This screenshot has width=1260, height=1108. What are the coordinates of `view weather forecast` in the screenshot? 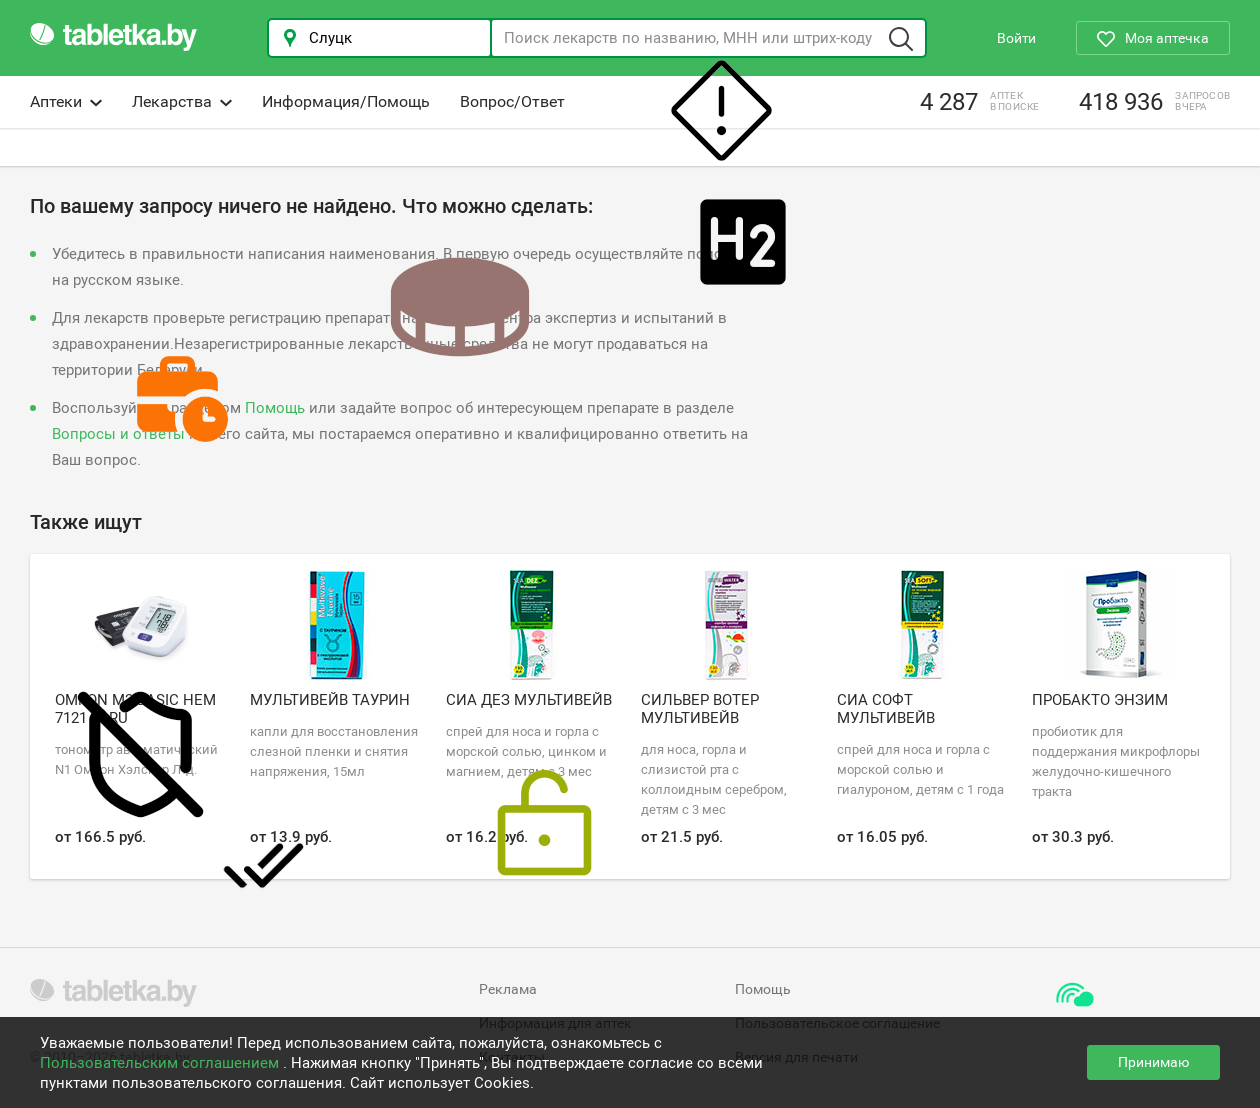 It's located at (1075, 994).